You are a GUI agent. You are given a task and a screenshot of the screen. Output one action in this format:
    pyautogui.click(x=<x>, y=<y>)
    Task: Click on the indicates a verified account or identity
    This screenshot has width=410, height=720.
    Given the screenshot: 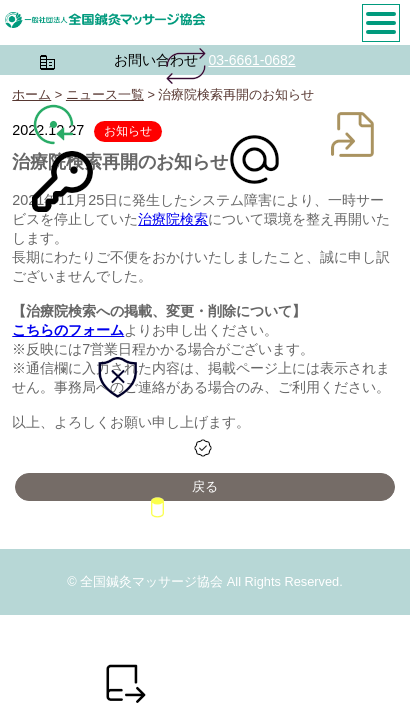 What is the action you would take?
    pyautogui.click(x=203, y=448)
    